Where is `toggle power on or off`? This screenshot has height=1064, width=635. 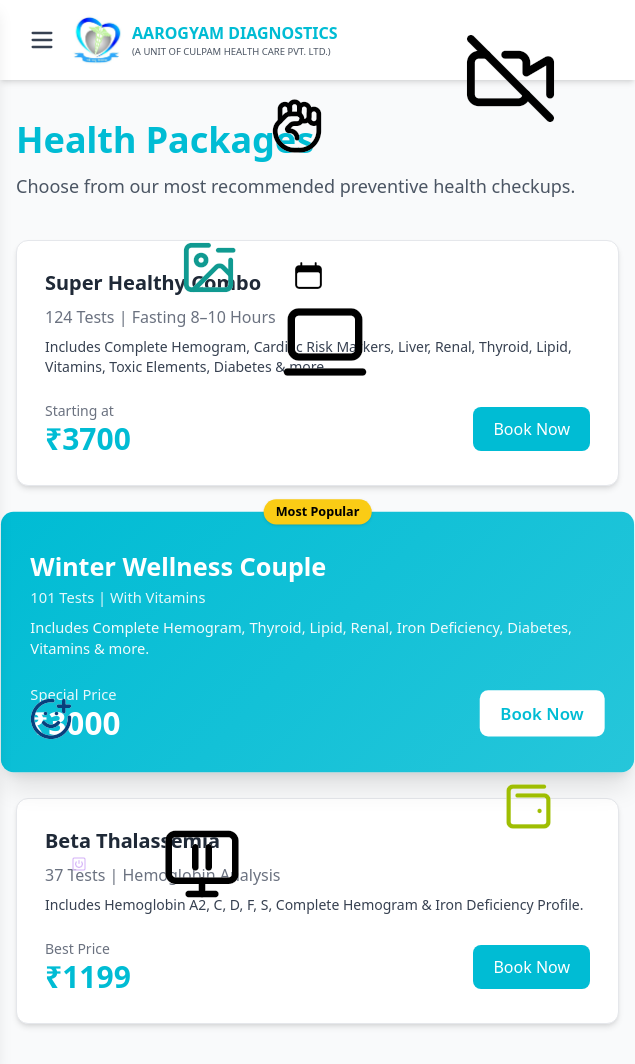 toggle power on or off is located at coordinates (79, 864).